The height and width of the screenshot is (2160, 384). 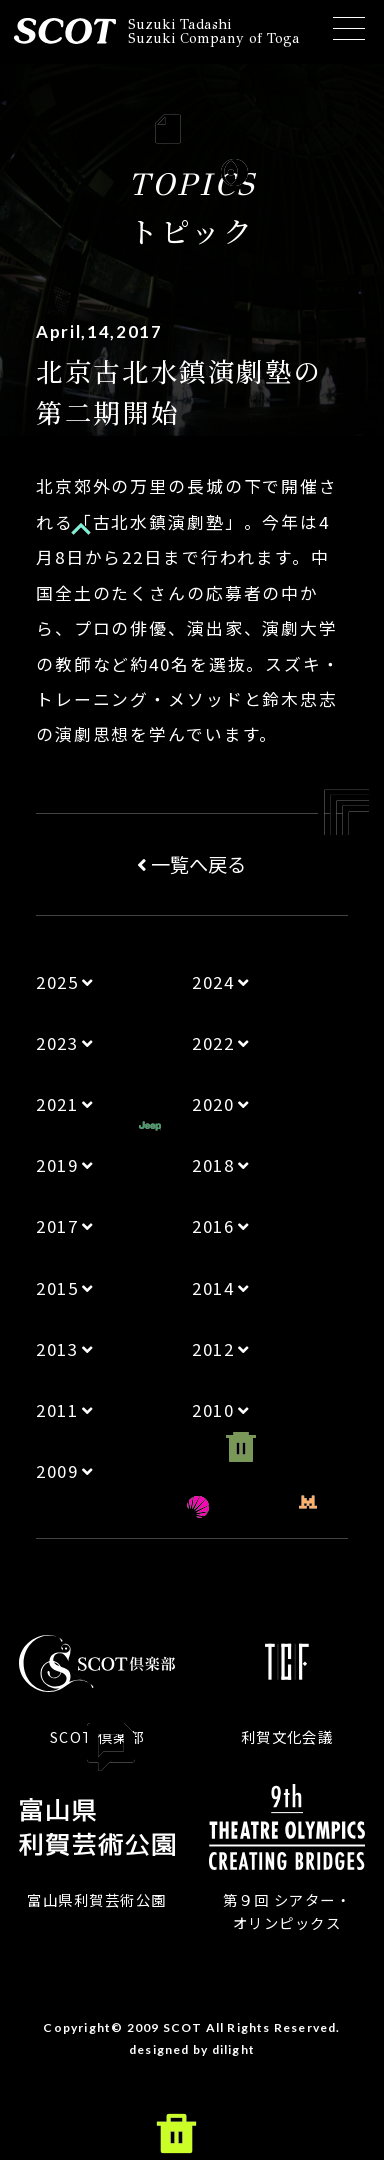 What do you see at coordinates (308, 1502) in the screenshot?
I see `Mistral AI logo` at bounding box center [308, 1502].